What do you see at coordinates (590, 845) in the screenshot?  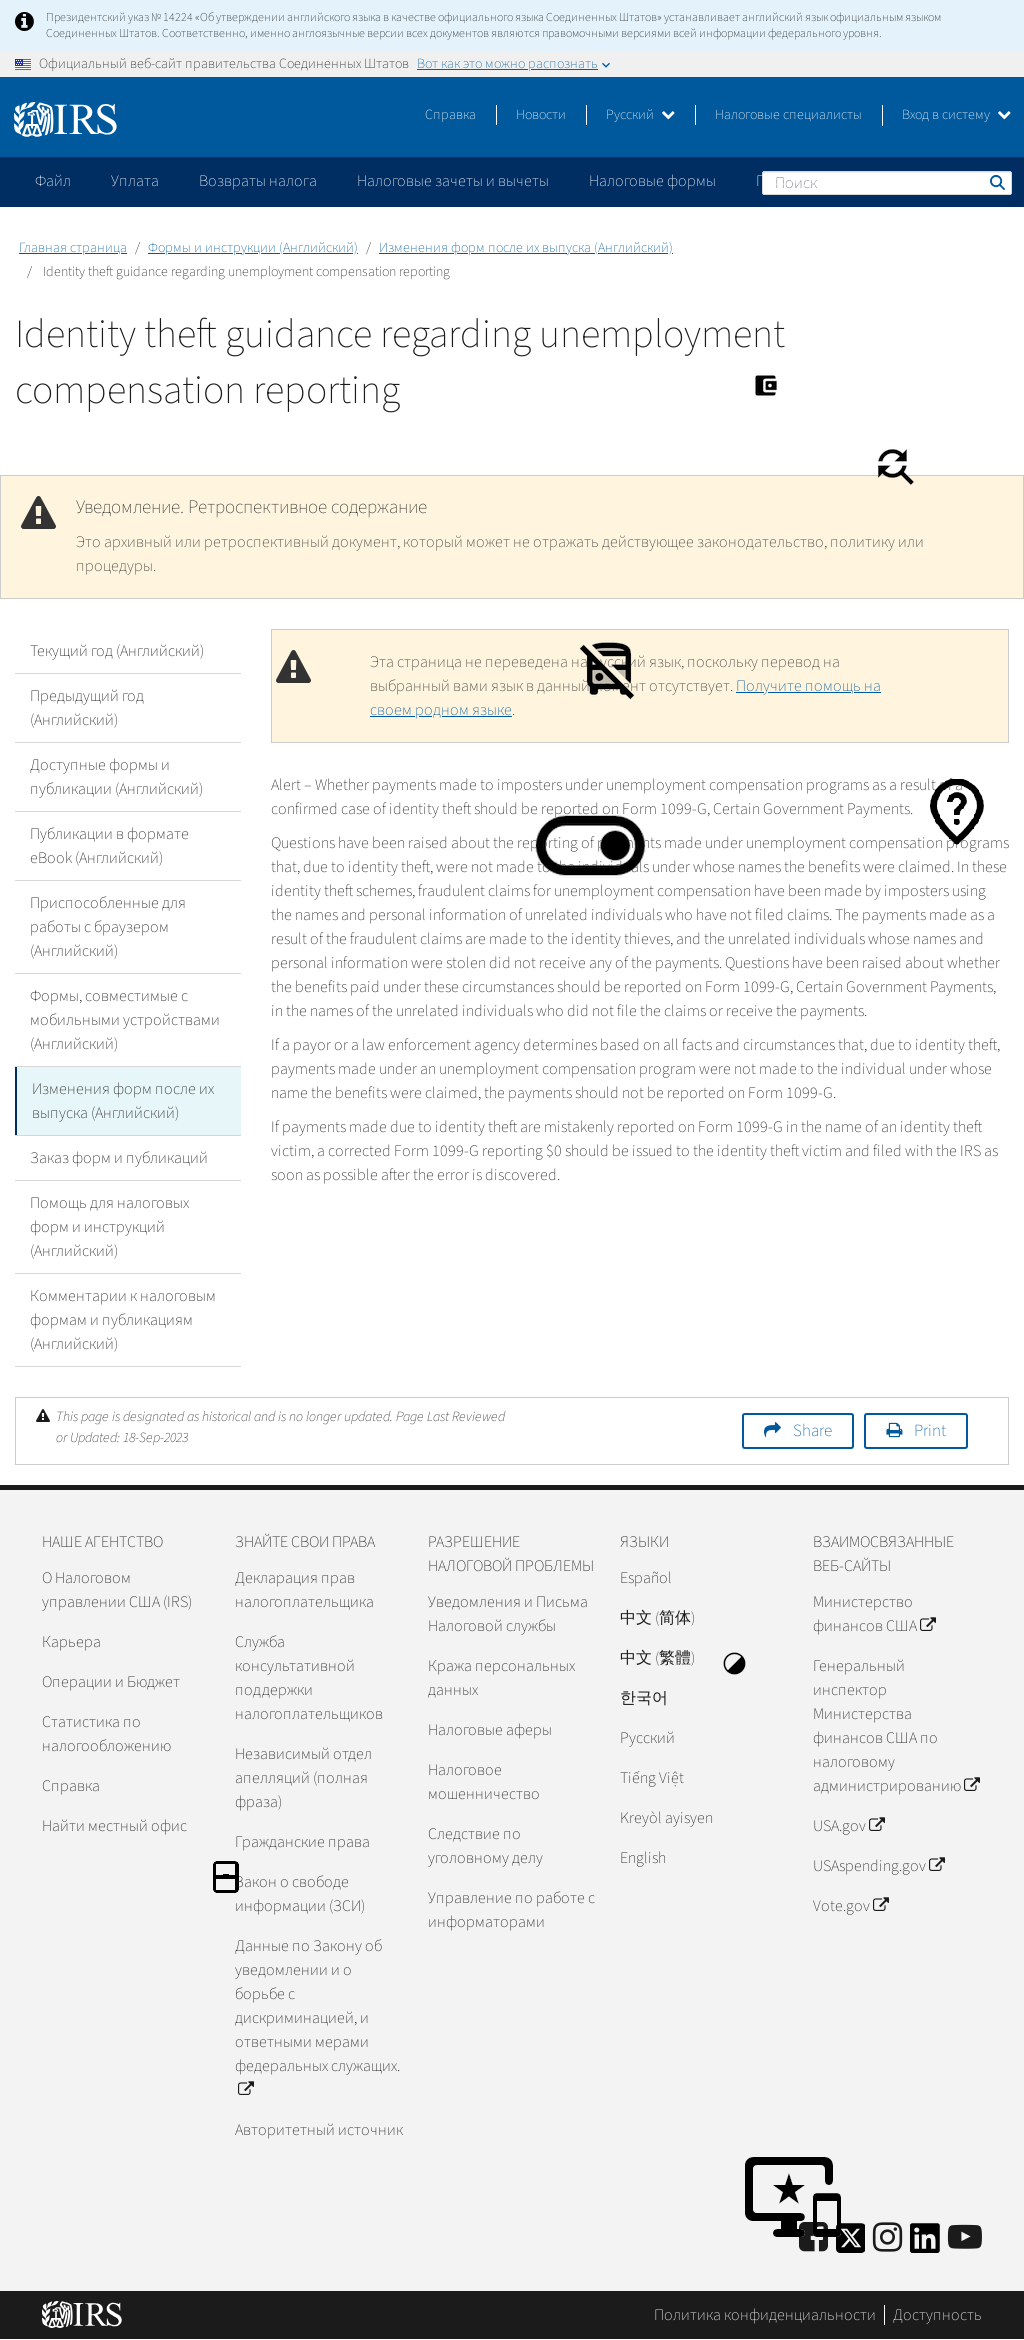 I see `toggle switch in the on/enabled state` at bounding box center [590, 845].